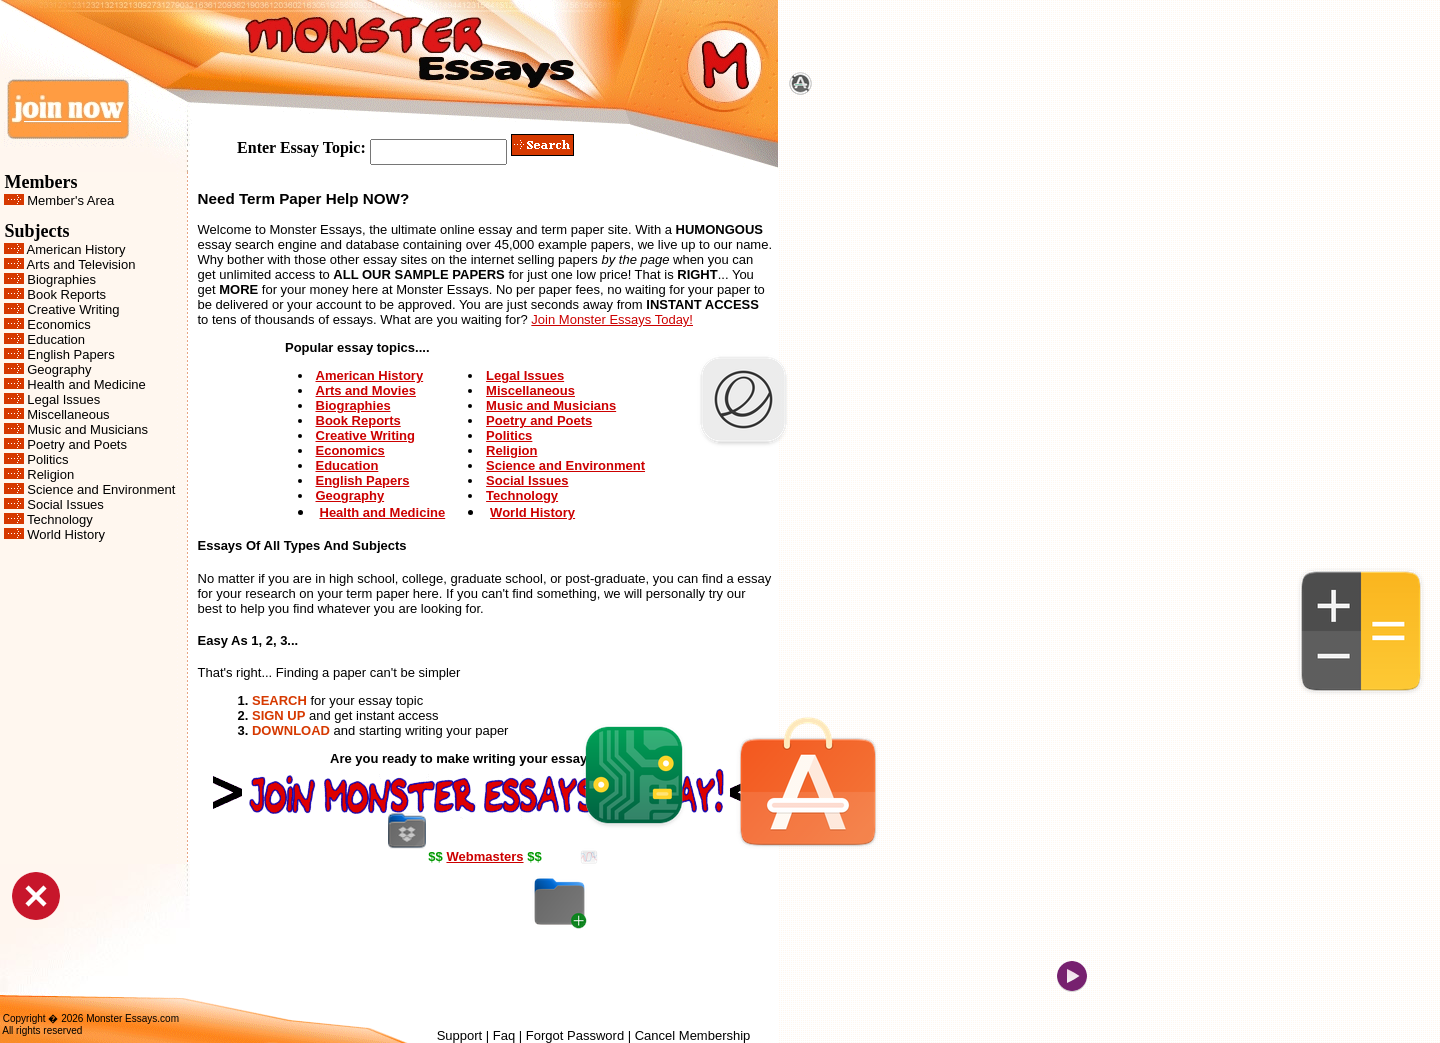 The width and height of the screenshot is (1440, 1043). Describe the element at coordinates (589, 857) in the screenshot. I see `open power statistics app` at that location.